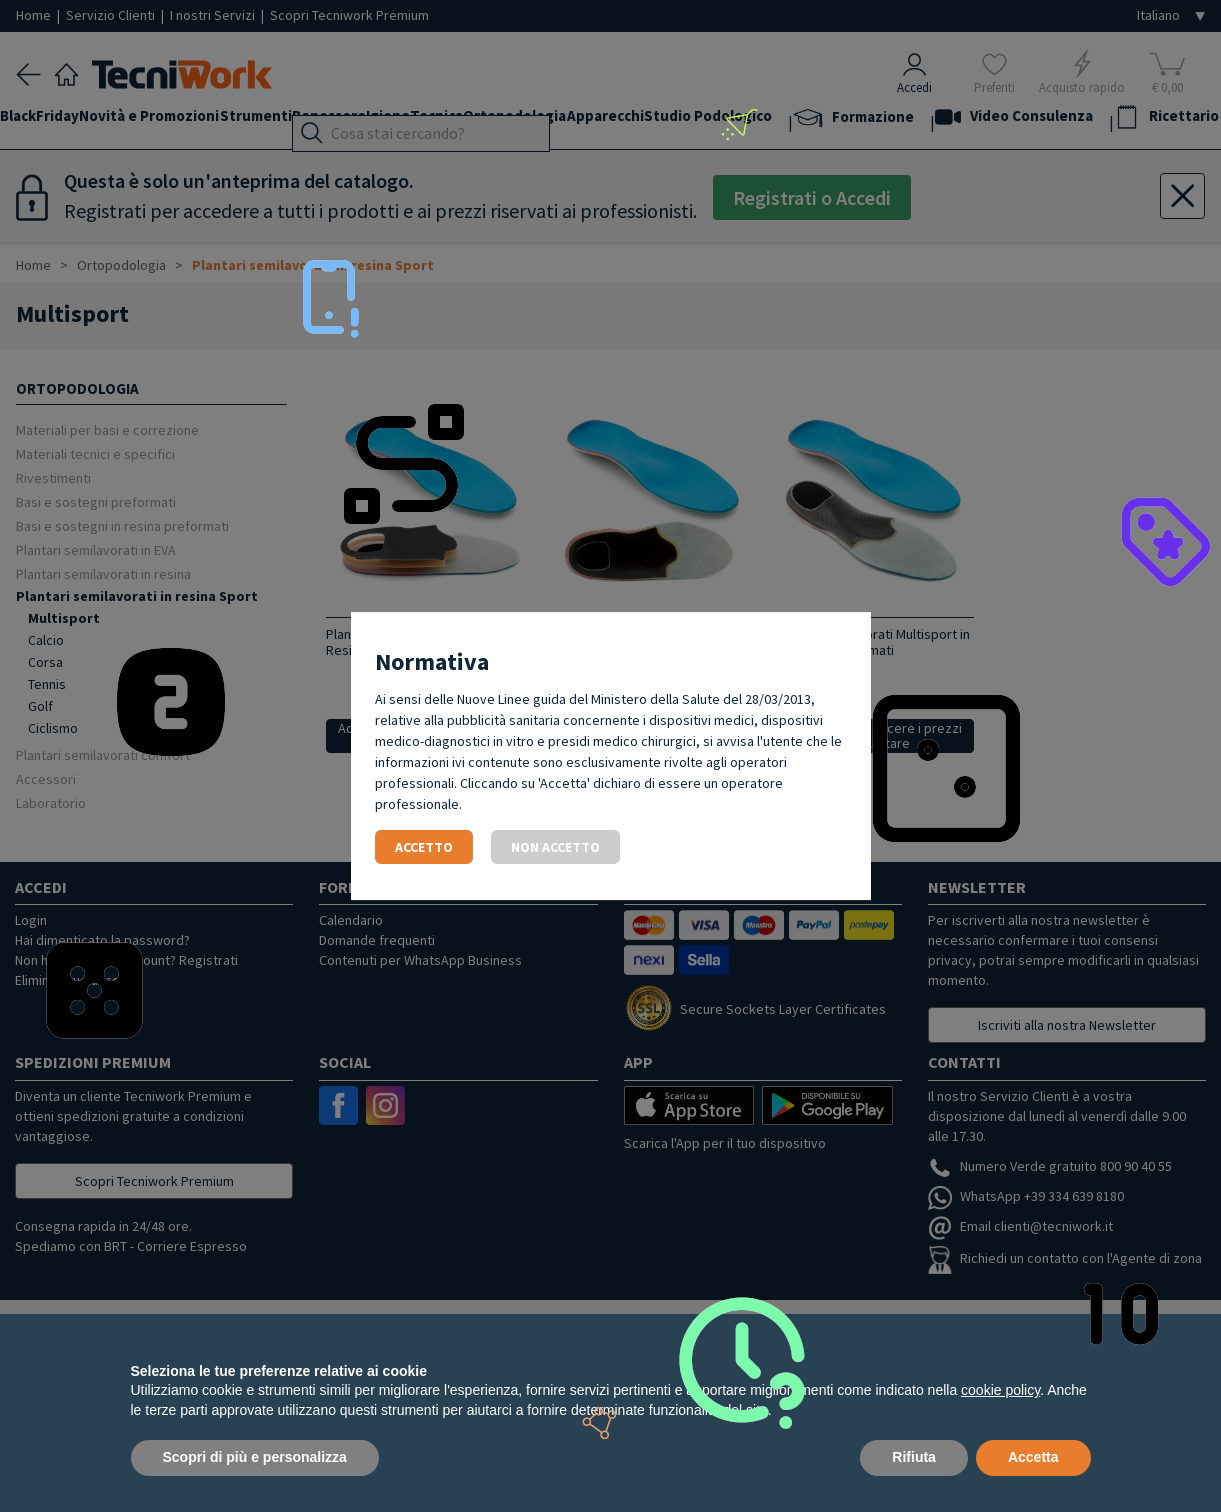 Image resolution: width=1221 pixels, height=1512 pixels. I want to click on mark item as favorite, so click(1166, 542).